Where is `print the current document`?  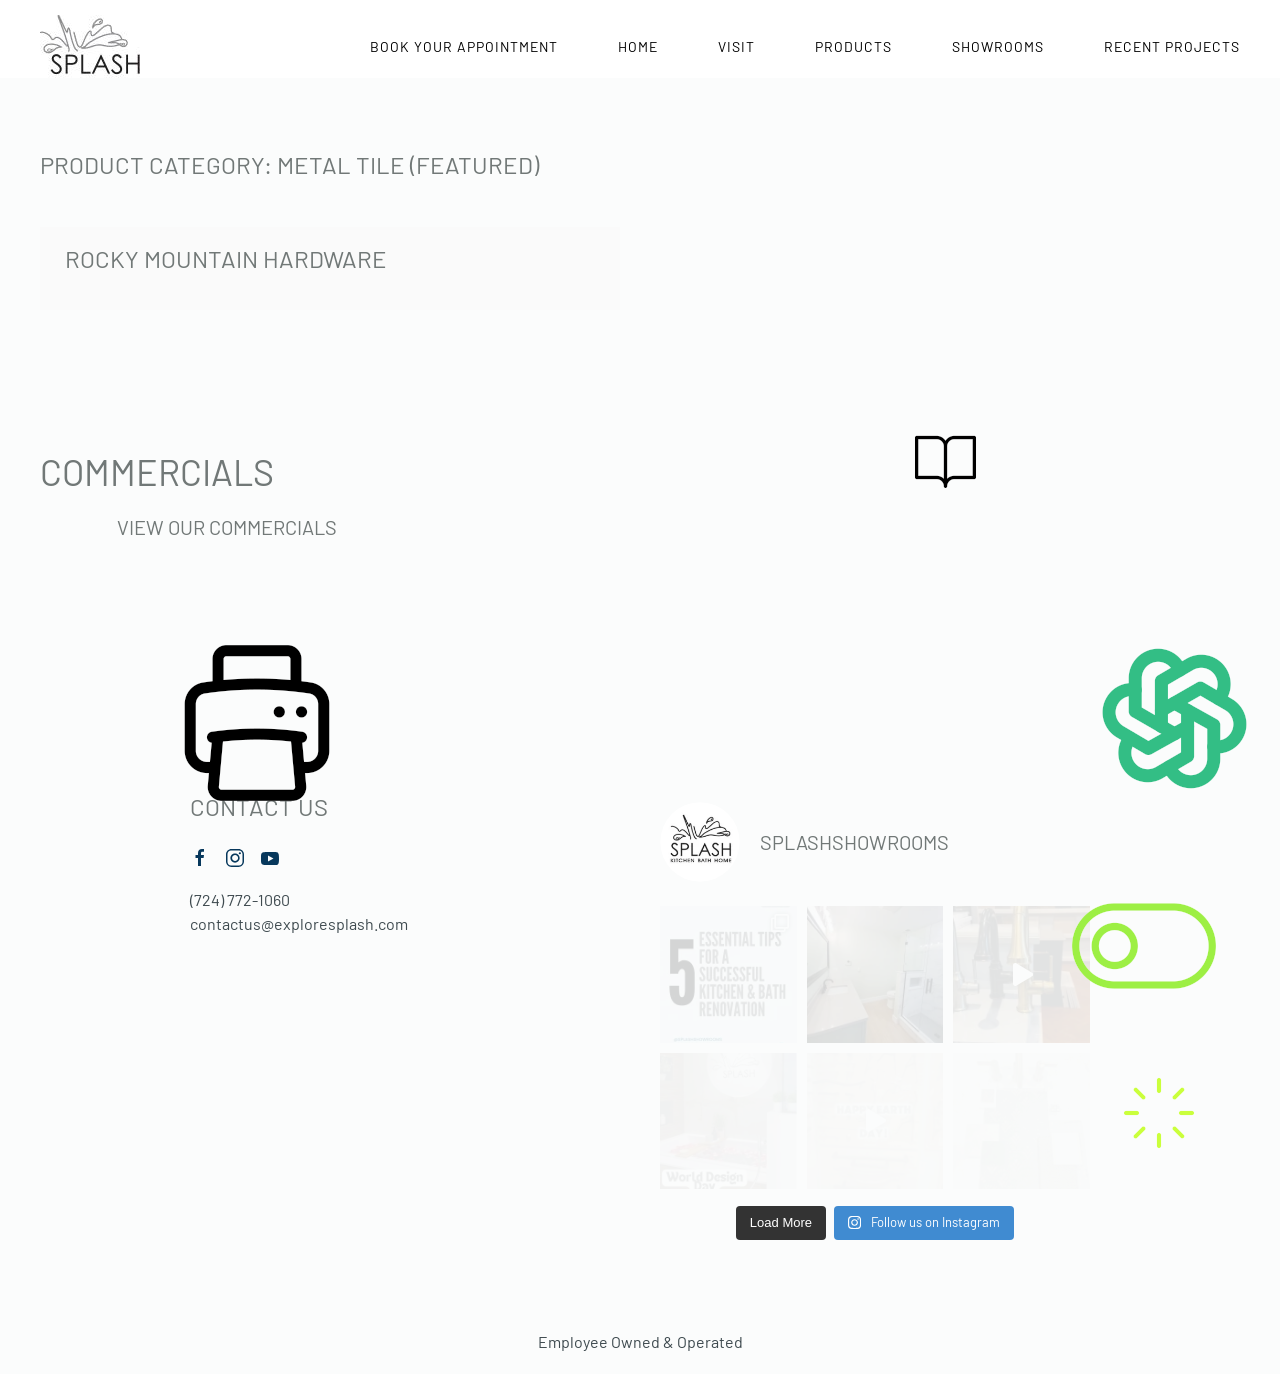
print the current document is located at coordinates (257, 723).